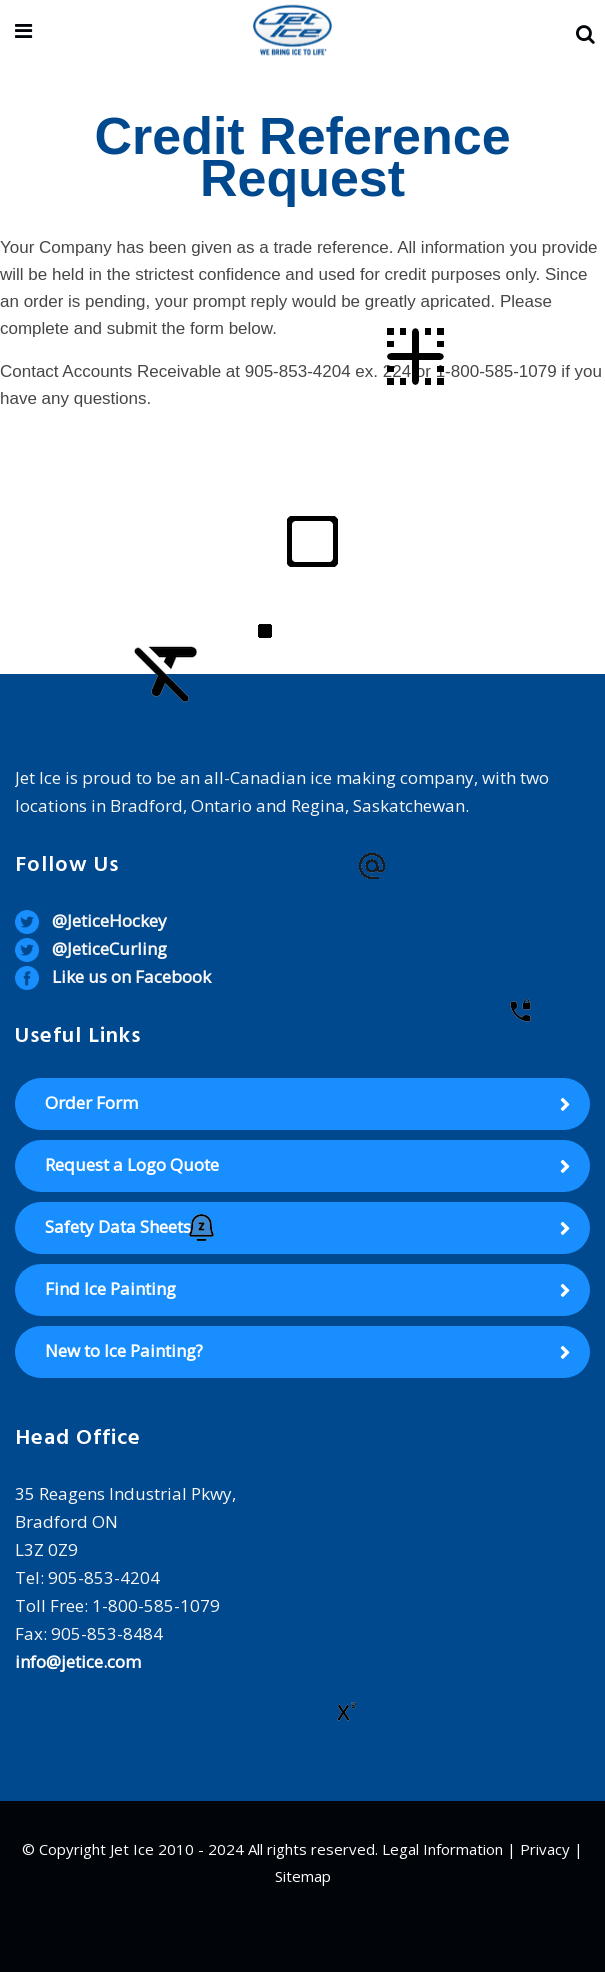  What do you see at coordinates (372, 866) in the screenshot?
I see `enter or view email address` at bounding box center [372, 866].